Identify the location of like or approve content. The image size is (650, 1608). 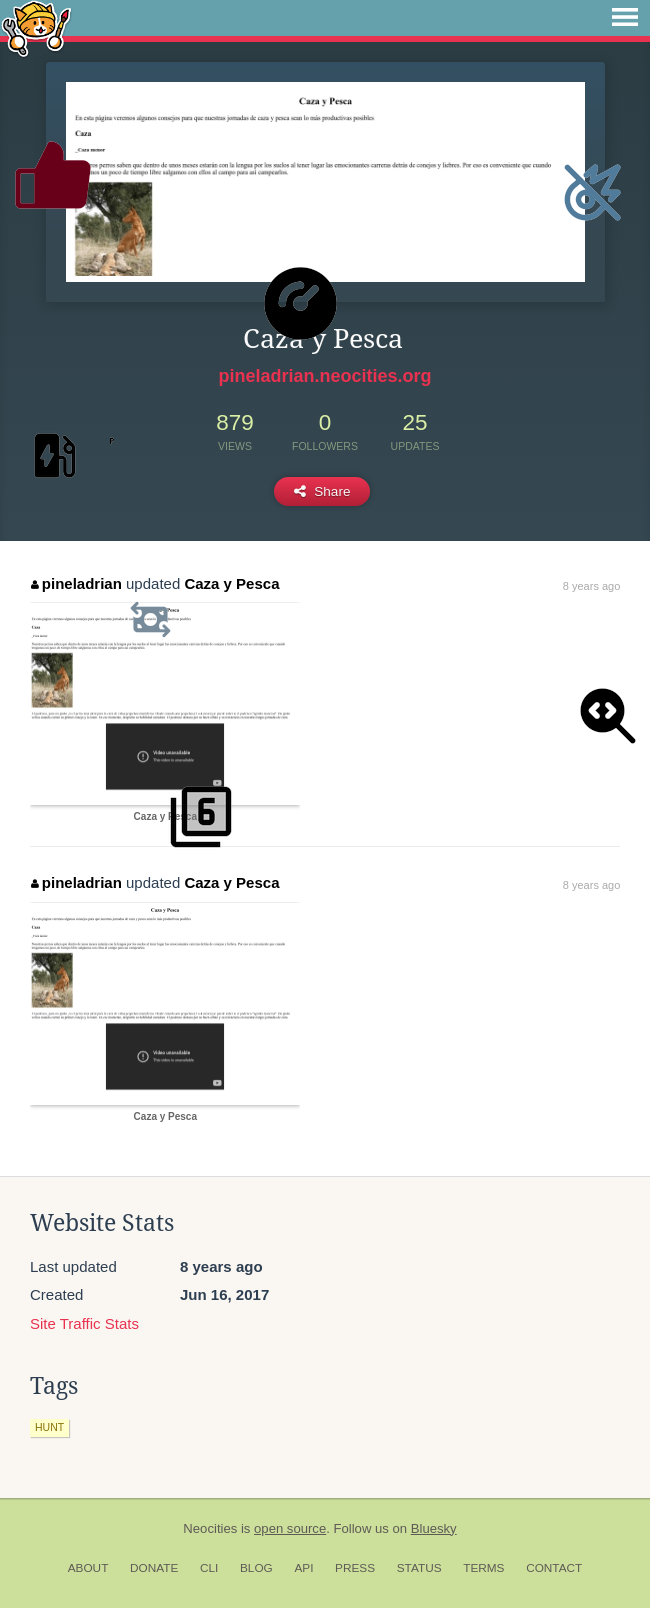
(53, 179).